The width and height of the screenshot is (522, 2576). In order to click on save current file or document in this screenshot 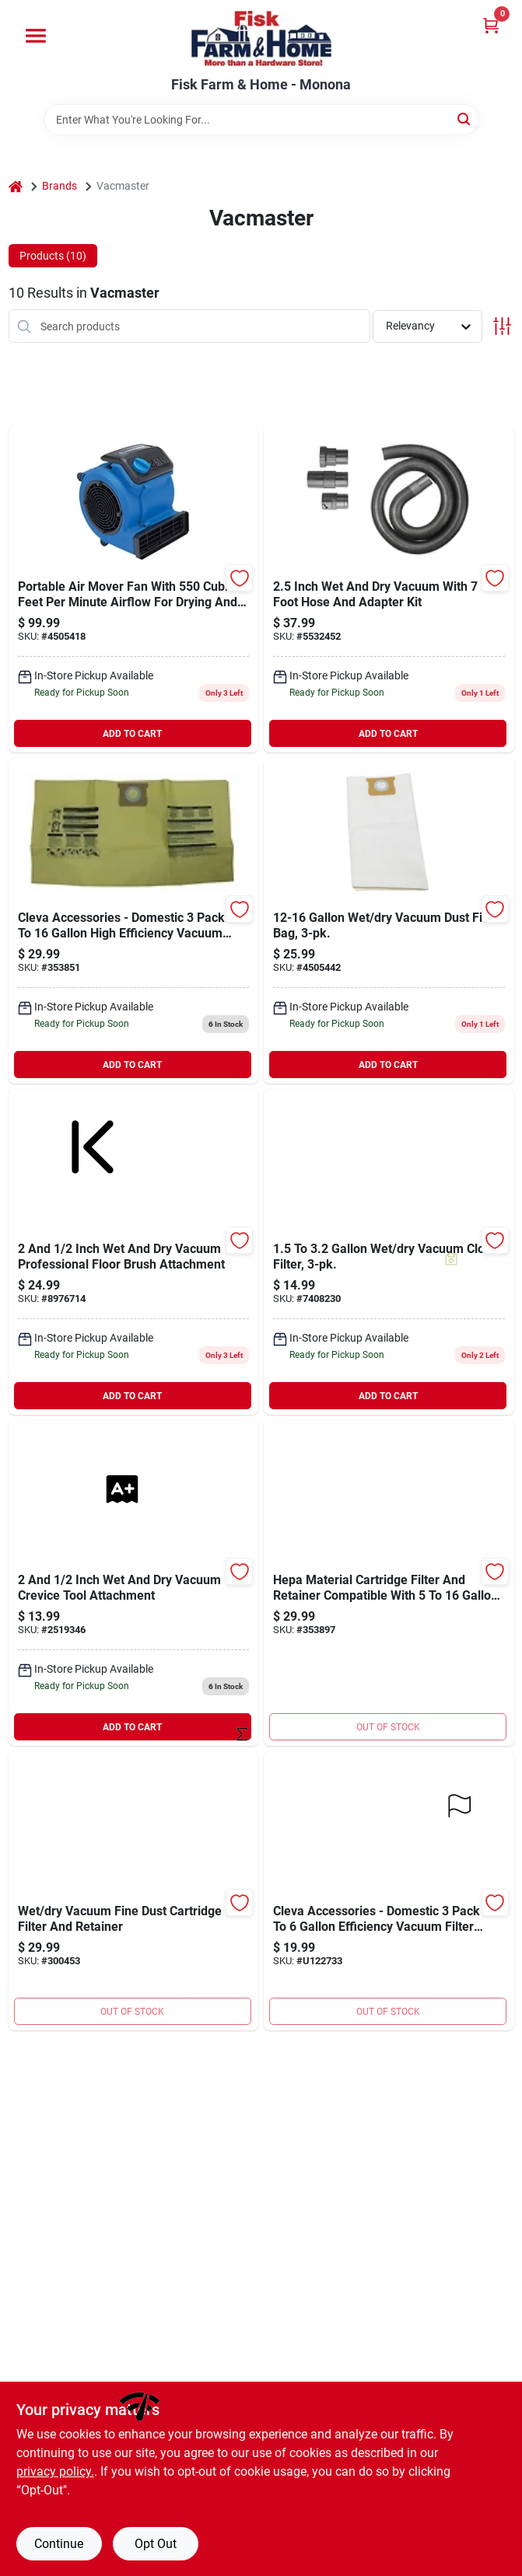, I will do `click(451, 1259)`.